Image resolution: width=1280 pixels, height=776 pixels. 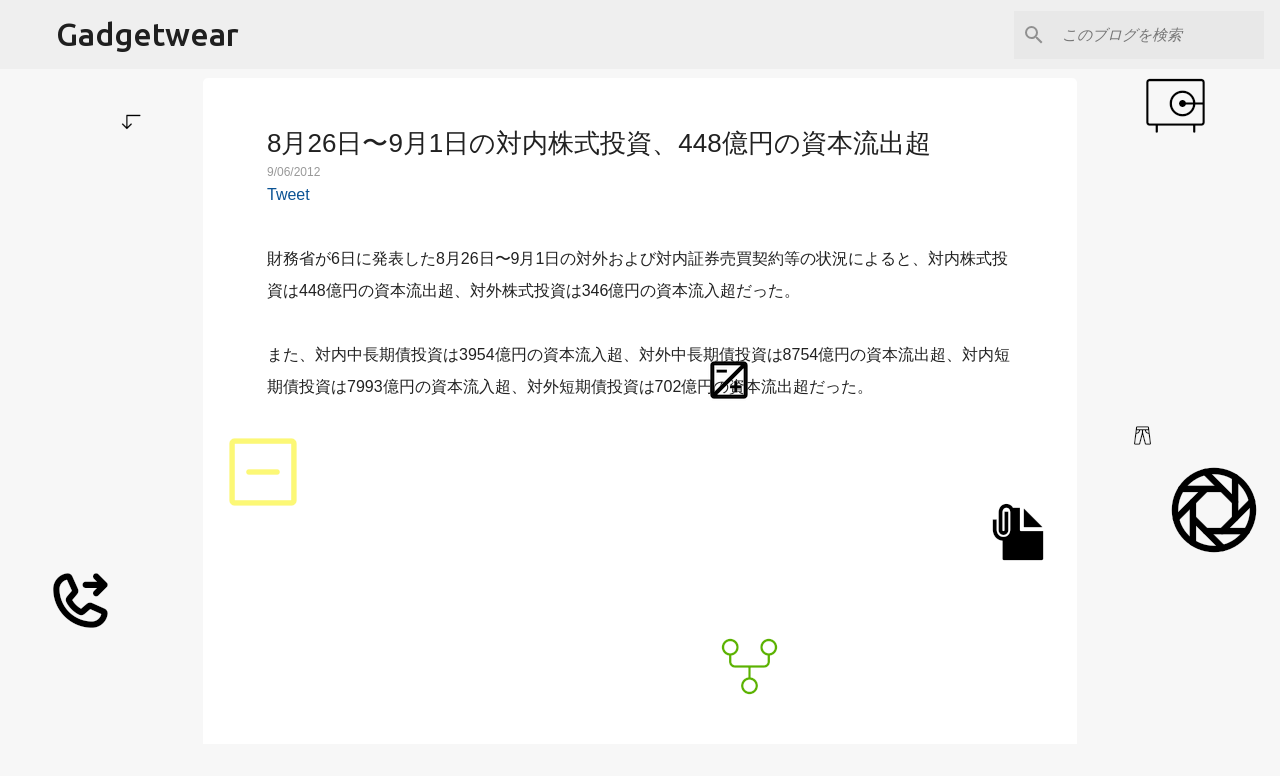 What do you see at coordinates (130, 120) in the screenshot?
I see `navigate back and down in a menu hierarchy` at bounding box center [130, 120].